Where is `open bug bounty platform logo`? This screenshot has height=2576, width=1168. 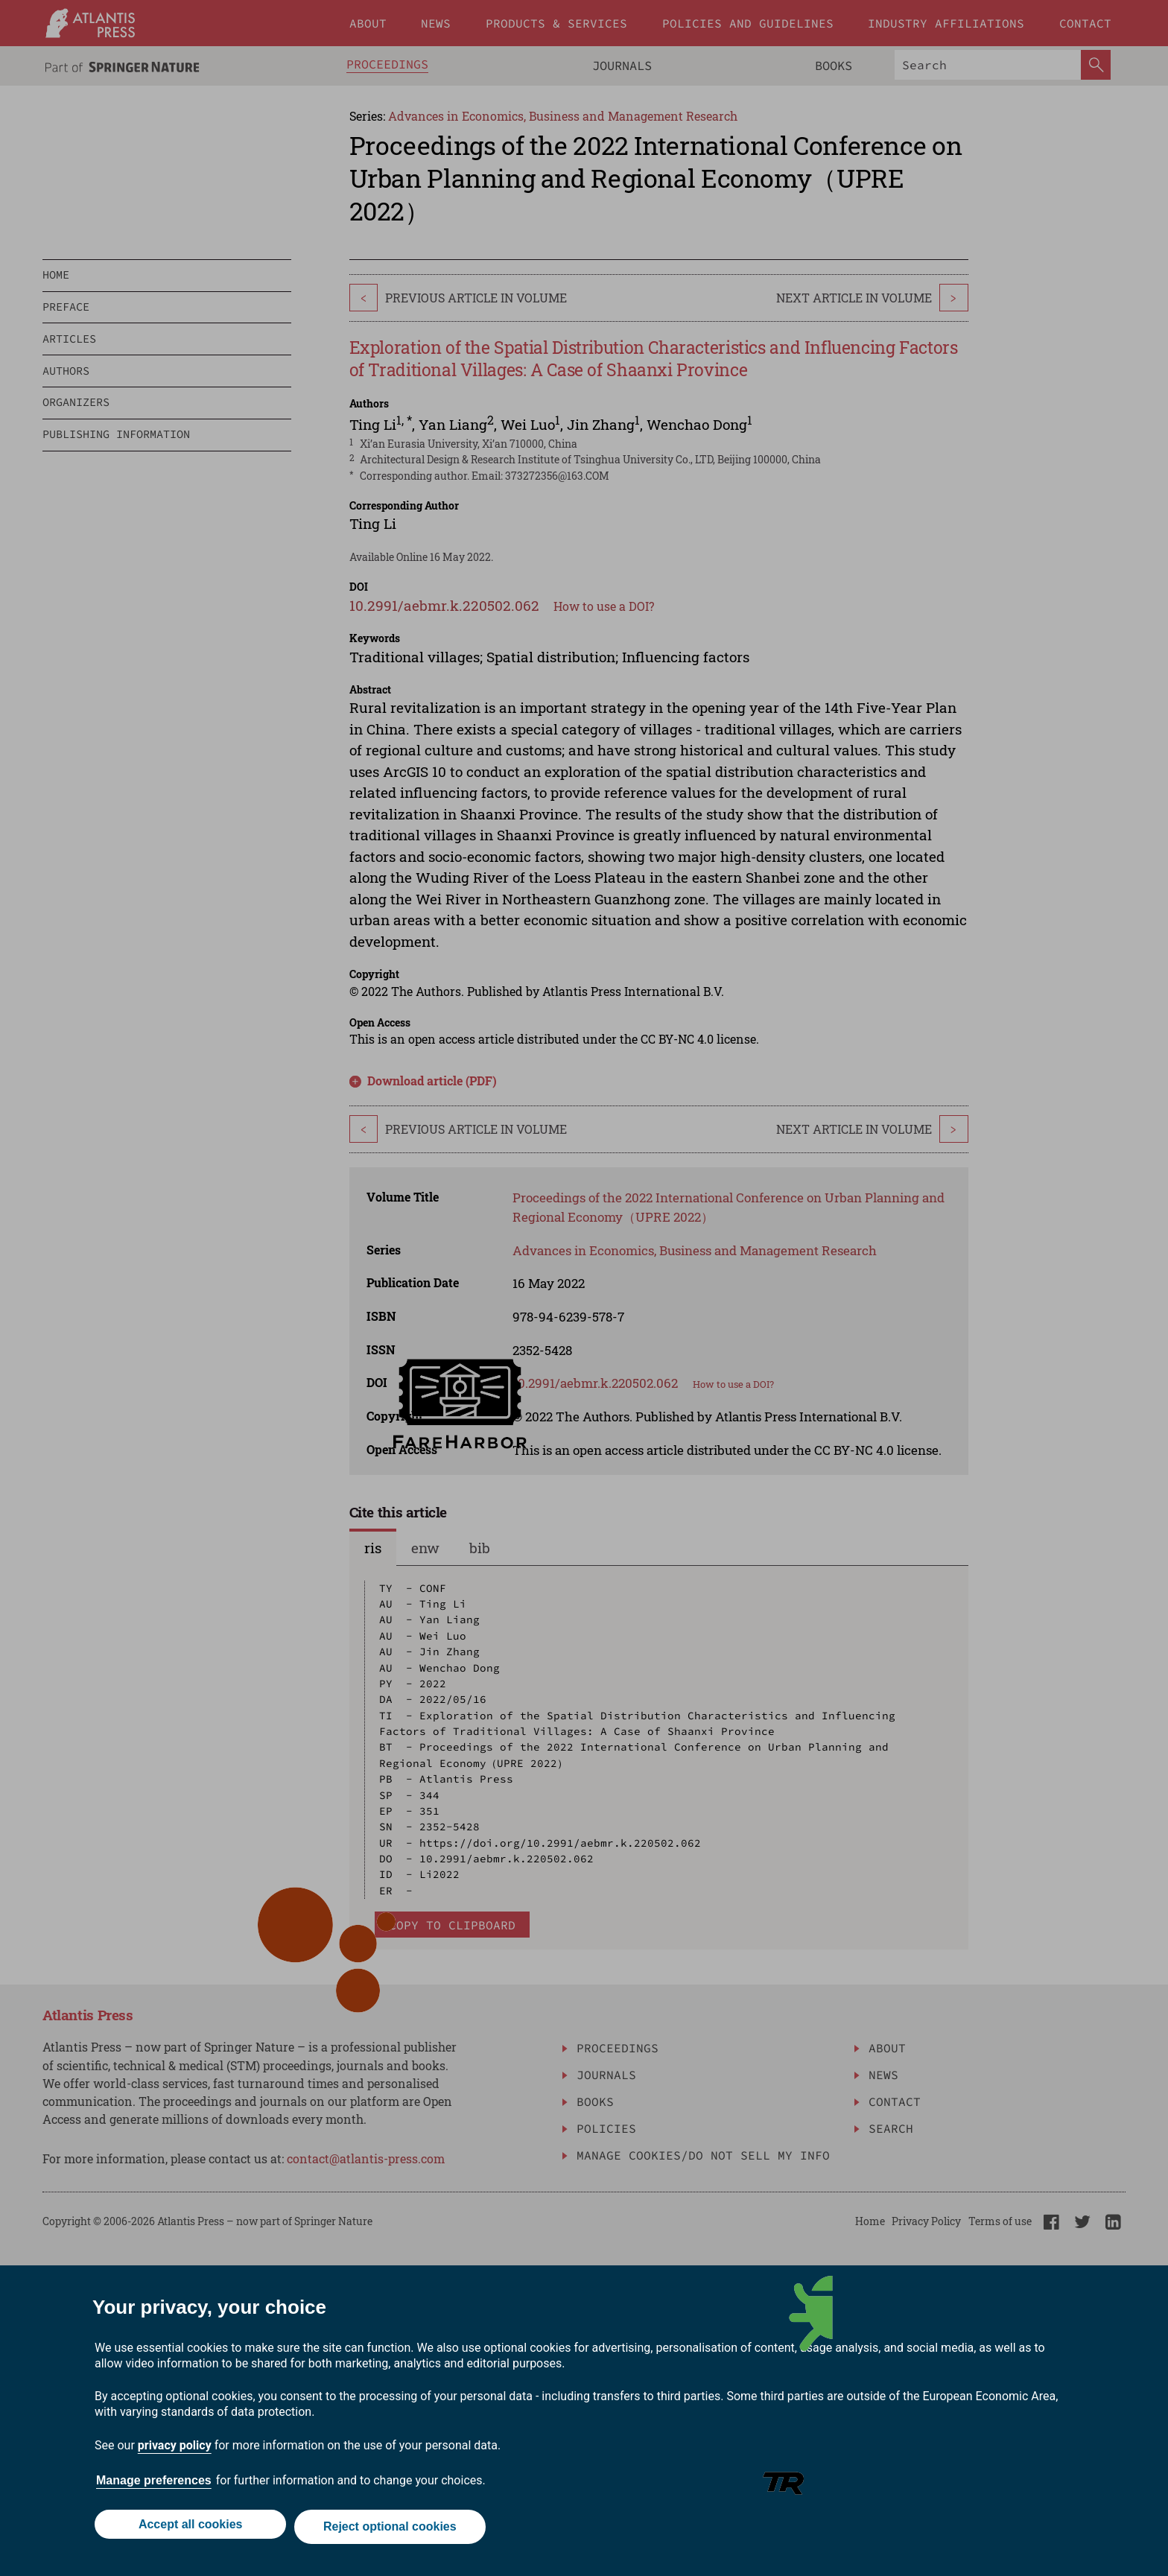 open bug bounty platform logo is located at coordinates (810, 2313).